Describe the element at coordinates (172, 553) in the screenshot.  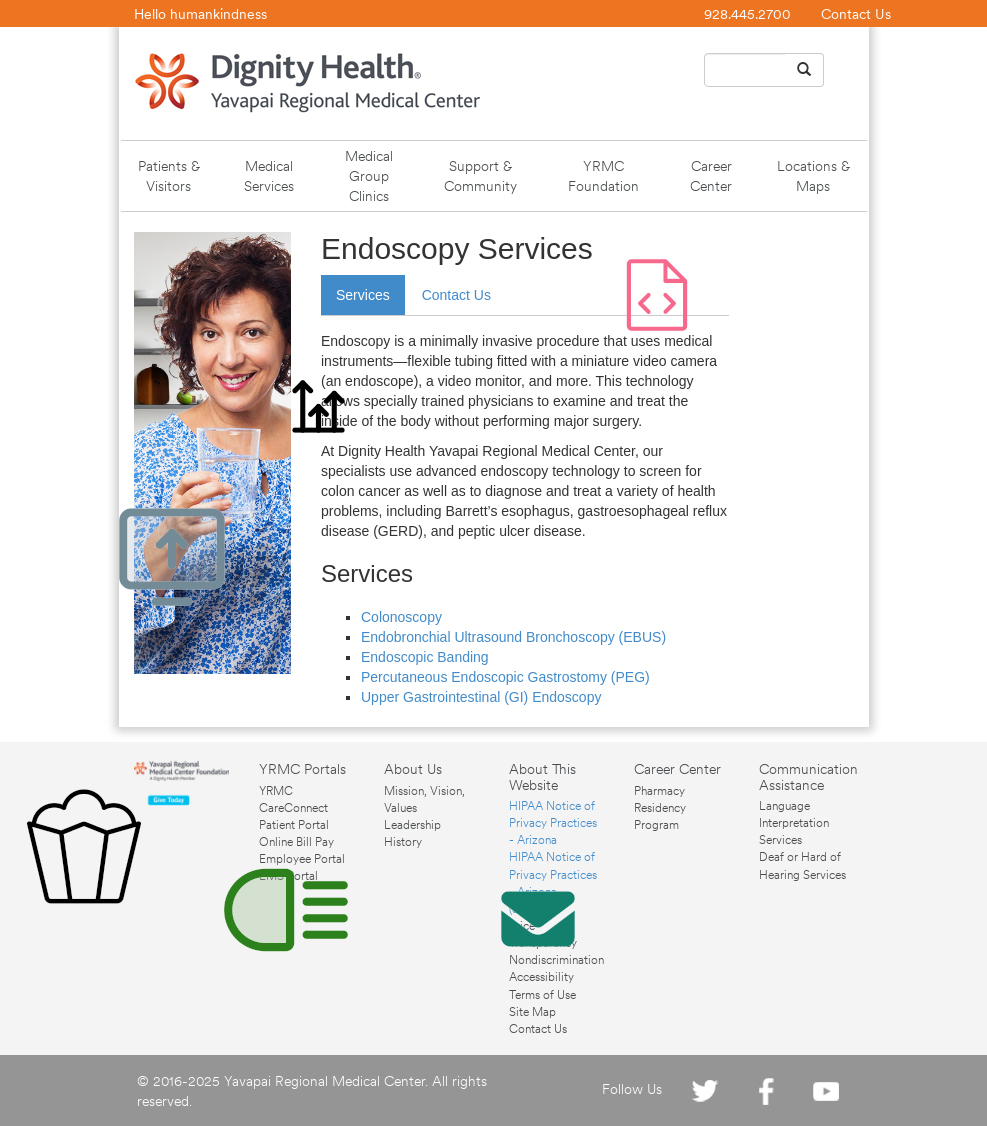
I see `upload file to display or screen` at that location.